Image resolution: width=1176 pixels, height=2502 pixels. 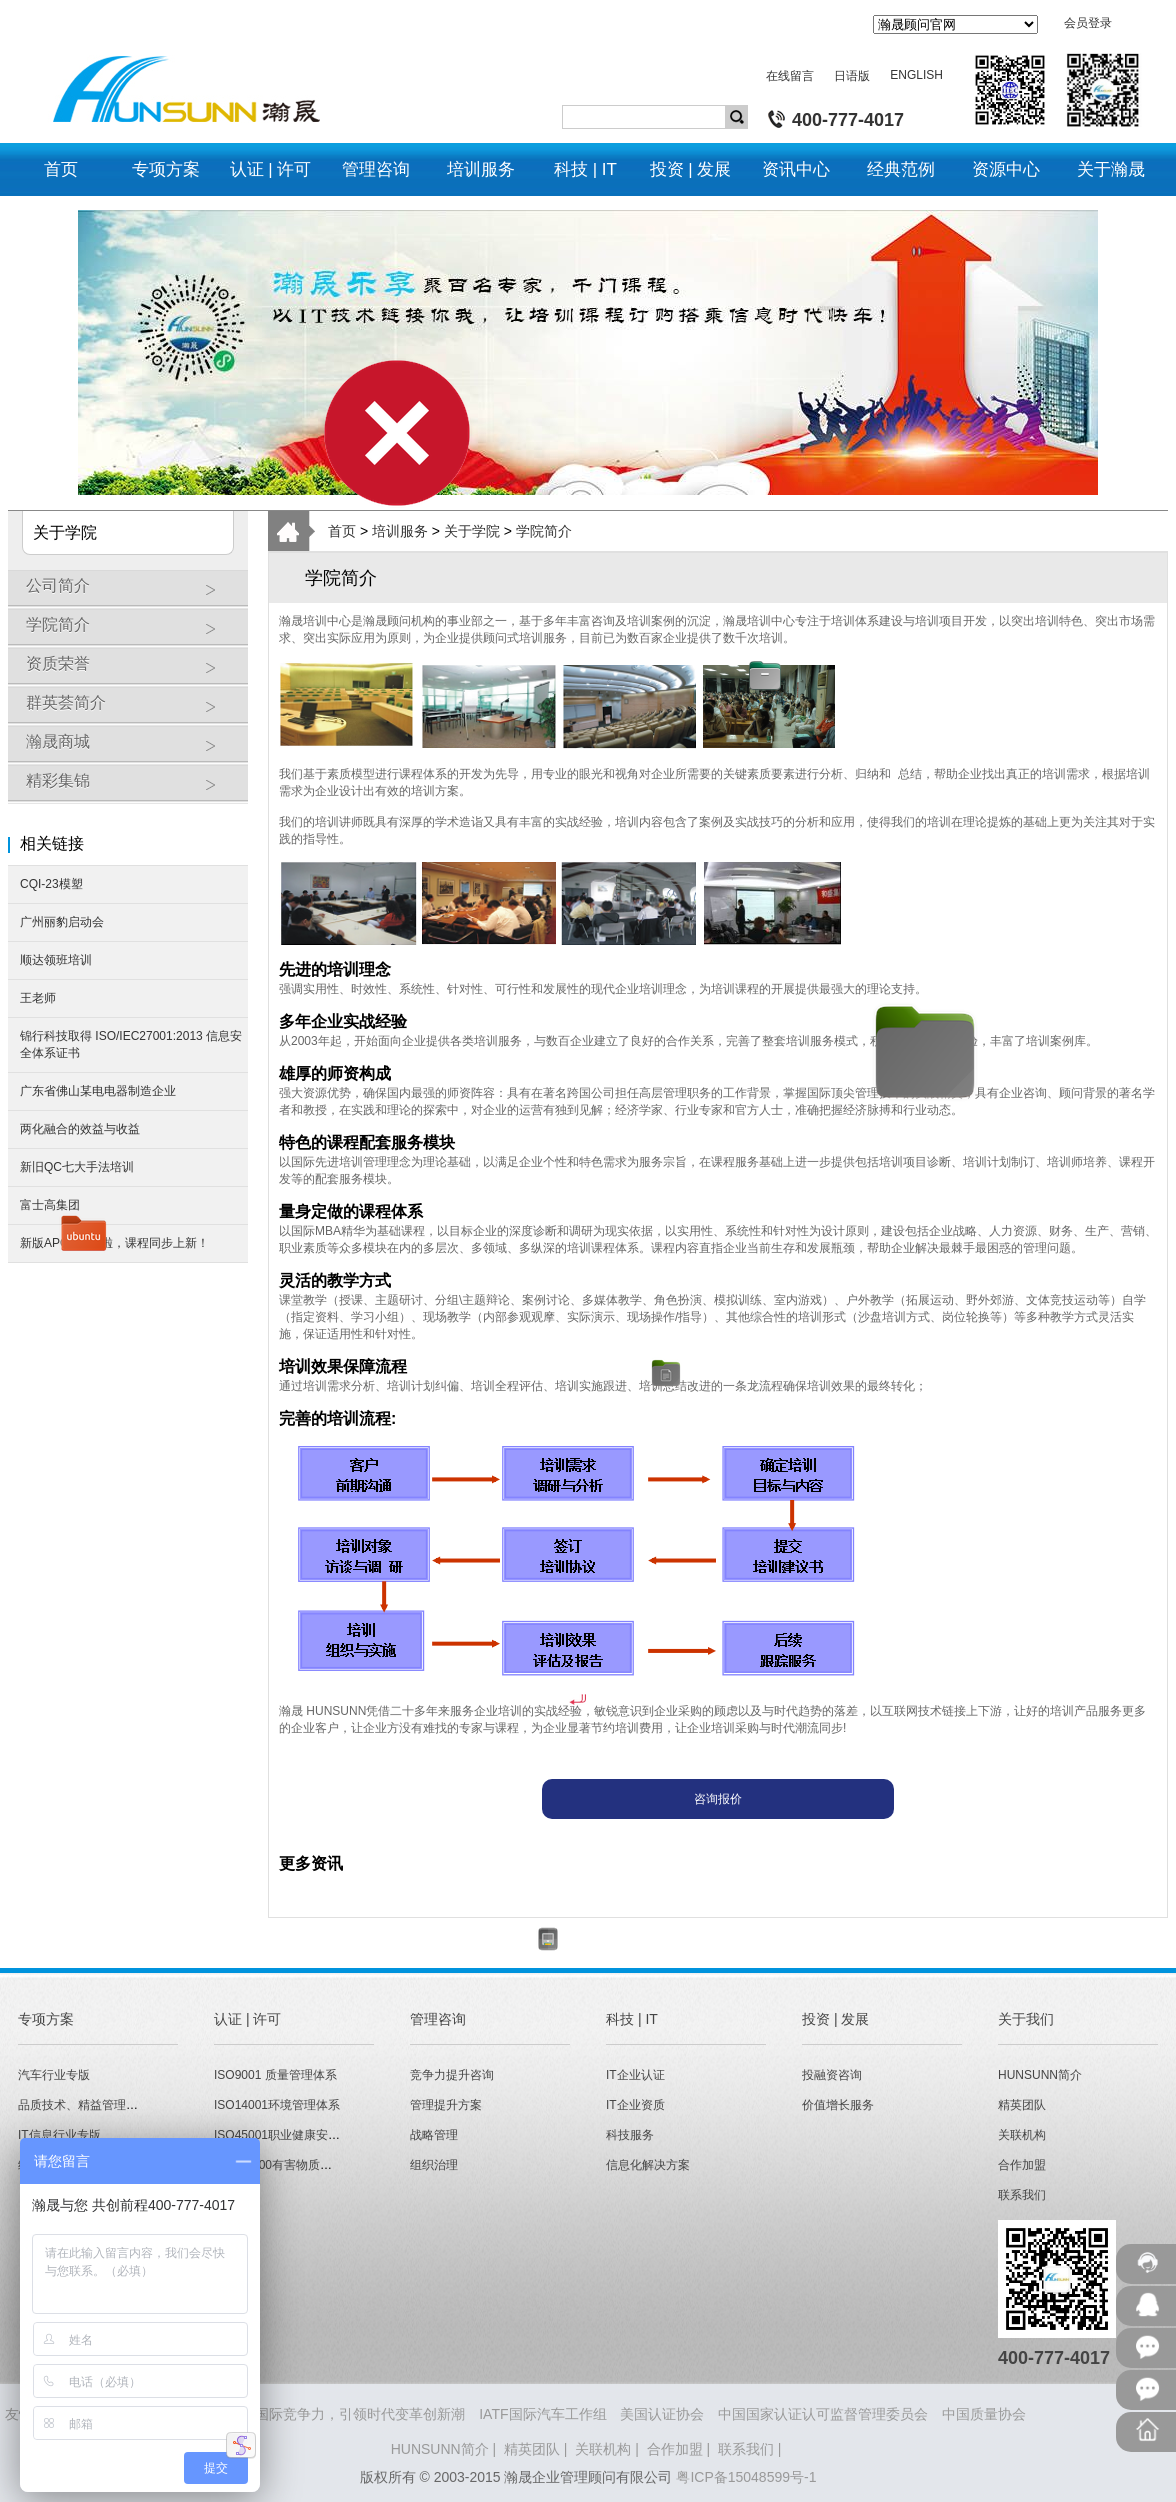 What do you see at coordinates (241, 2444) in the screenshot?
I see `an SVG image file` at bounding box center [241, 2444].